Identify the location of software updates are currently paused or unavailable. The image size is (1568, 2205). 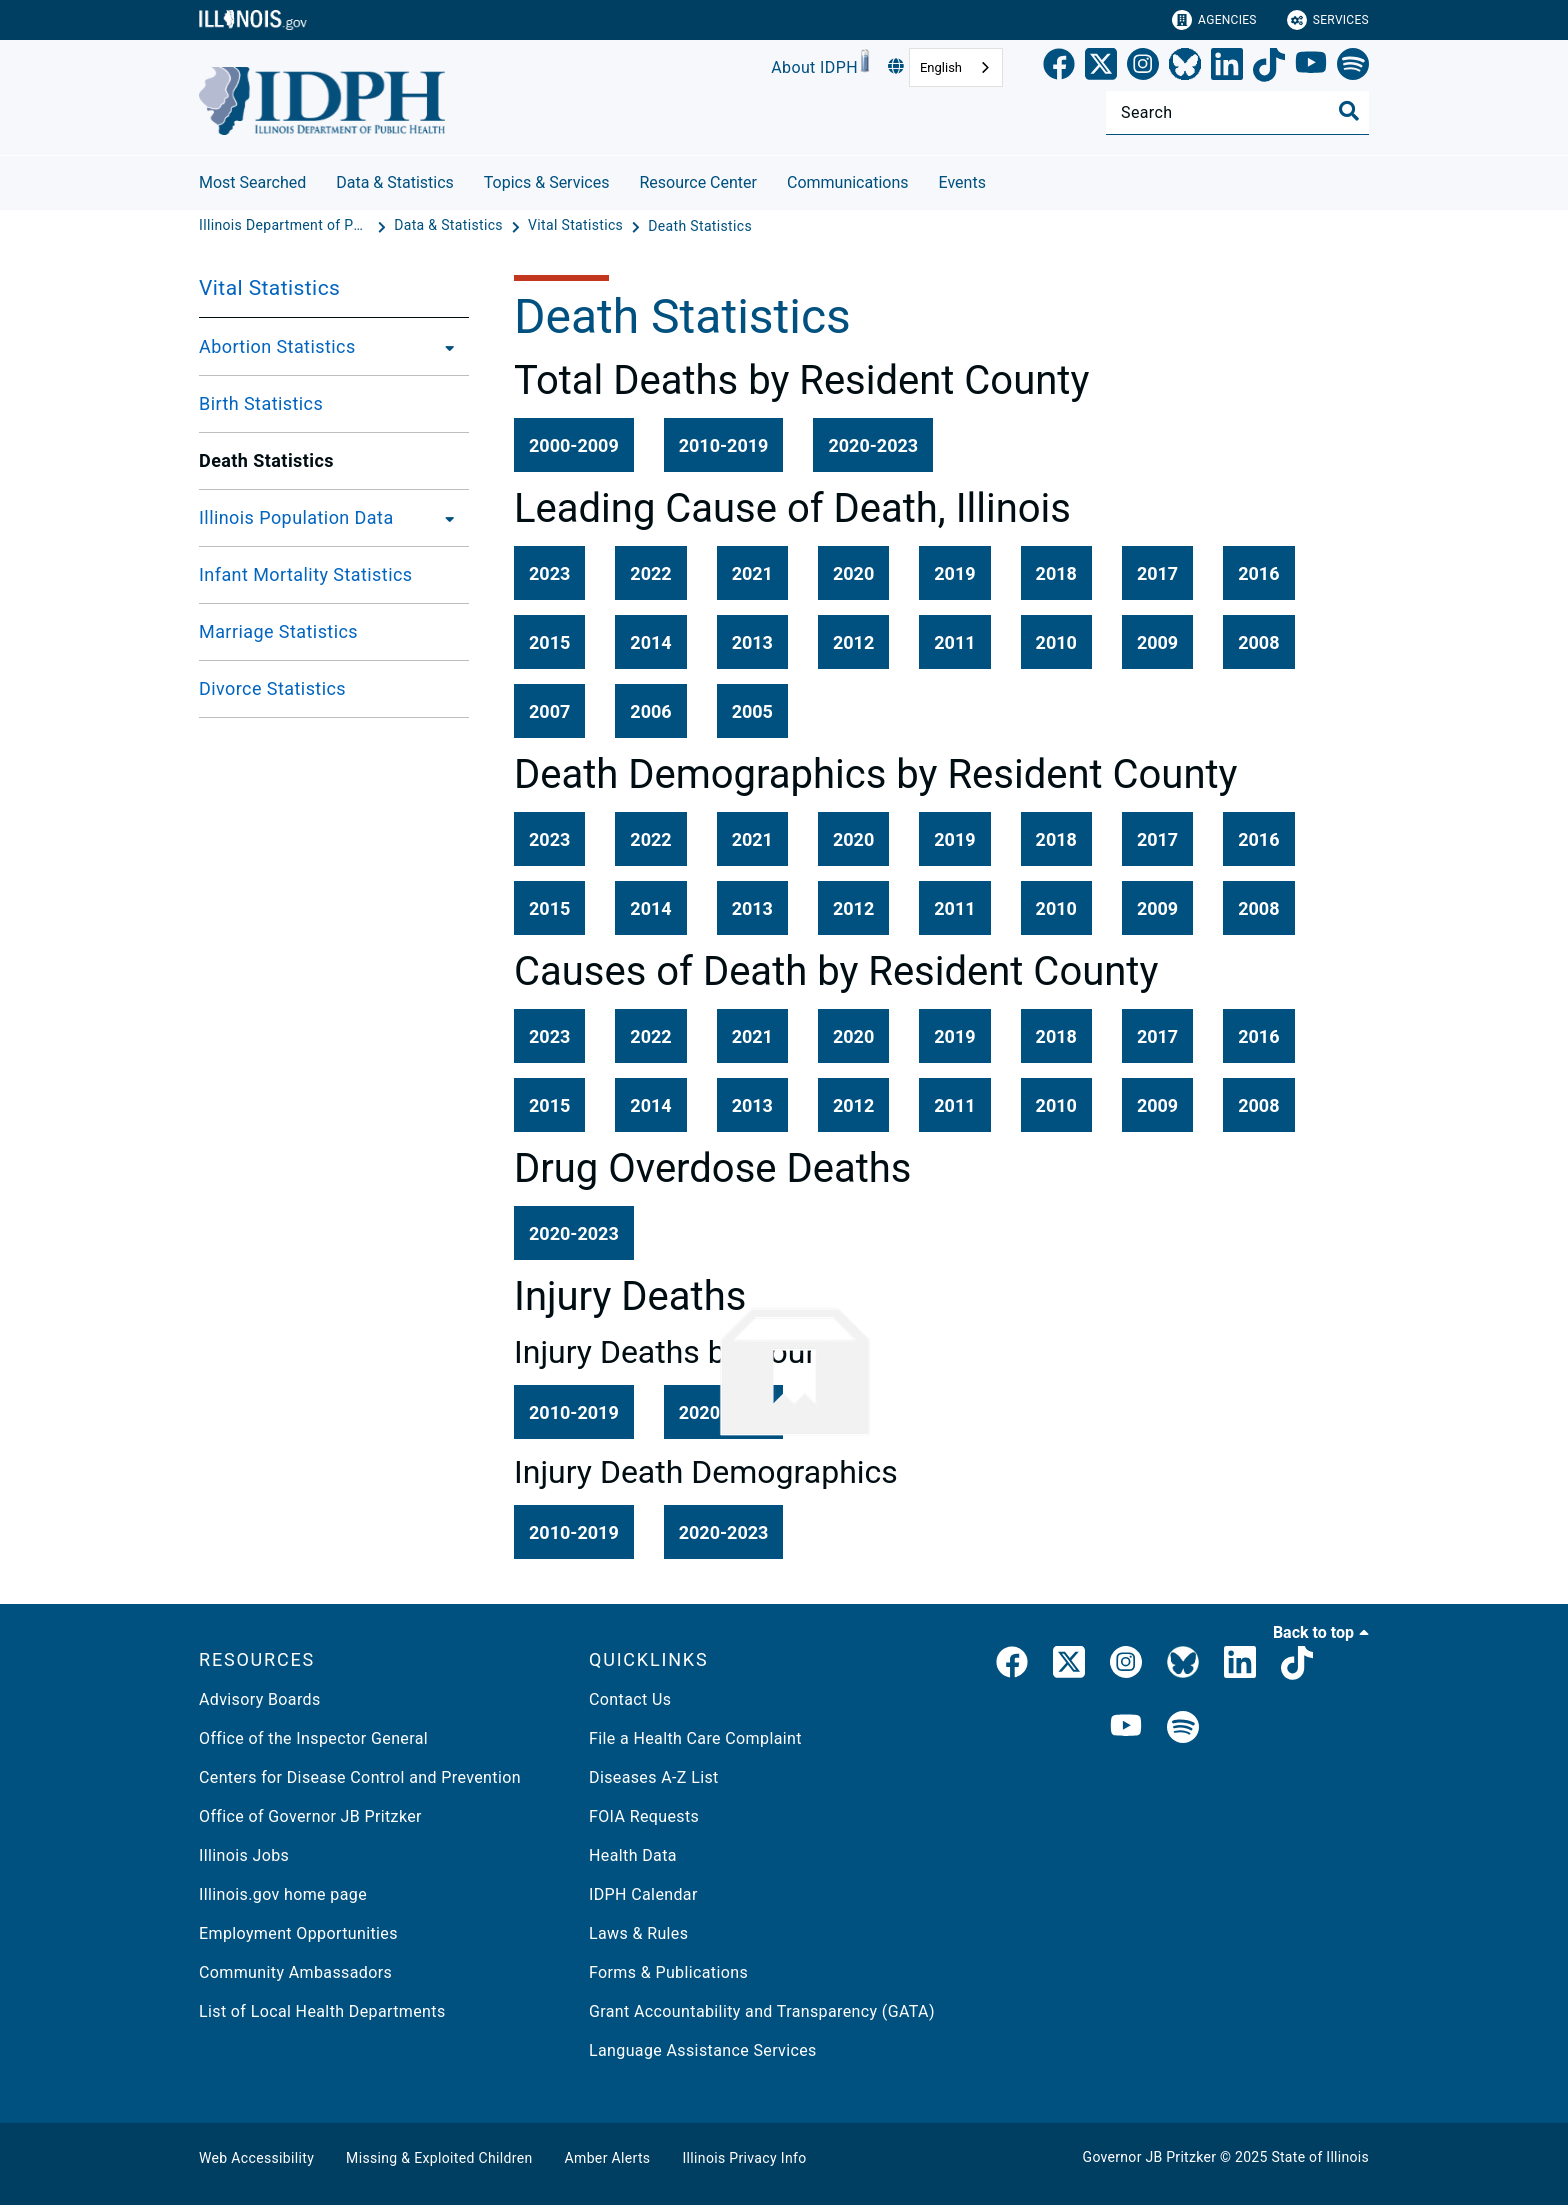
(794, 1350).